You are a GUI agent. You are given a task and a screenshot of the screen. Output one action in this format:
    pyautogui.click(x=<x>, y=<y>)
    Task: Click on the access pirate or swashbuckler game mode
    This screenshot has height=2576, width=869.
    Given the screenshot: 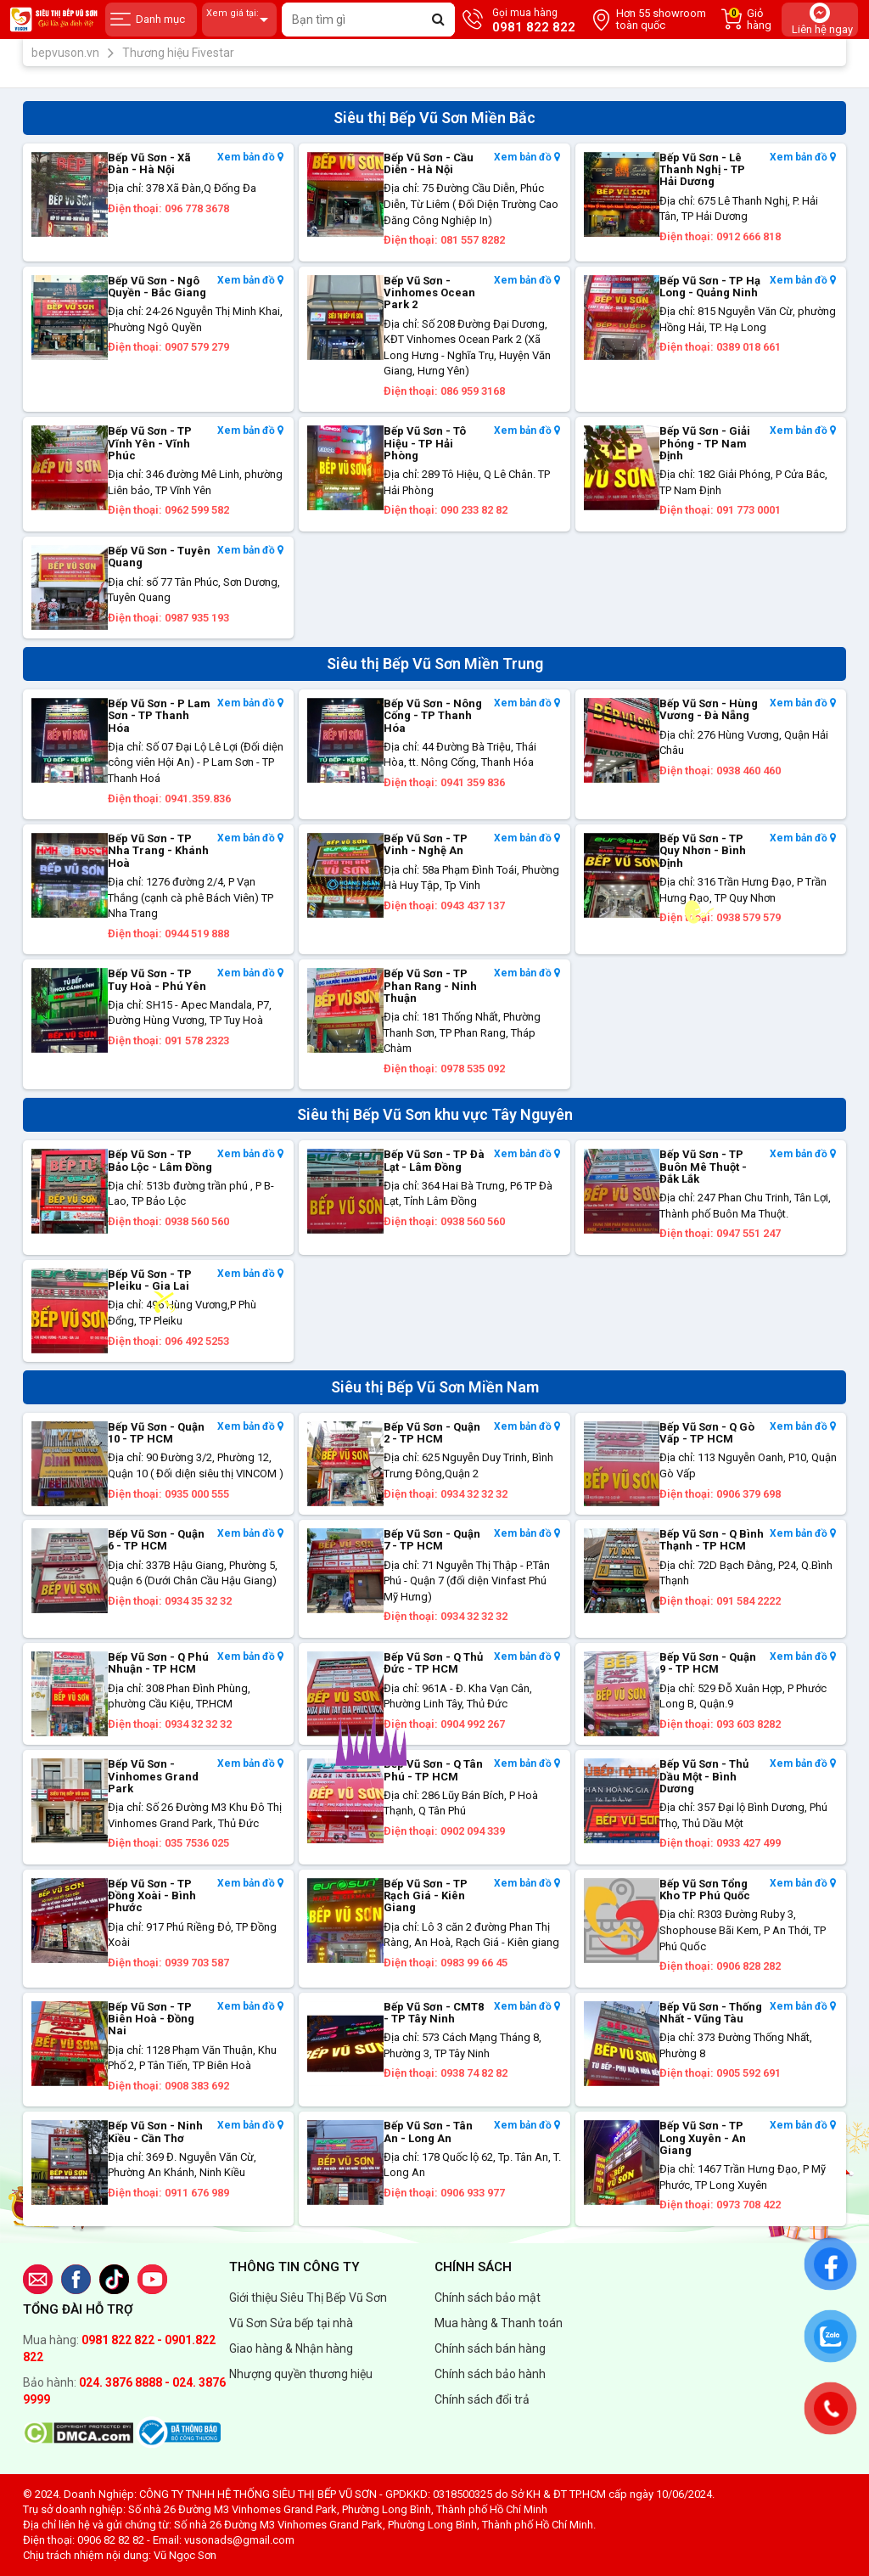 What is the action you would take?
    pyautogui.click(x=164, y=1302)
    